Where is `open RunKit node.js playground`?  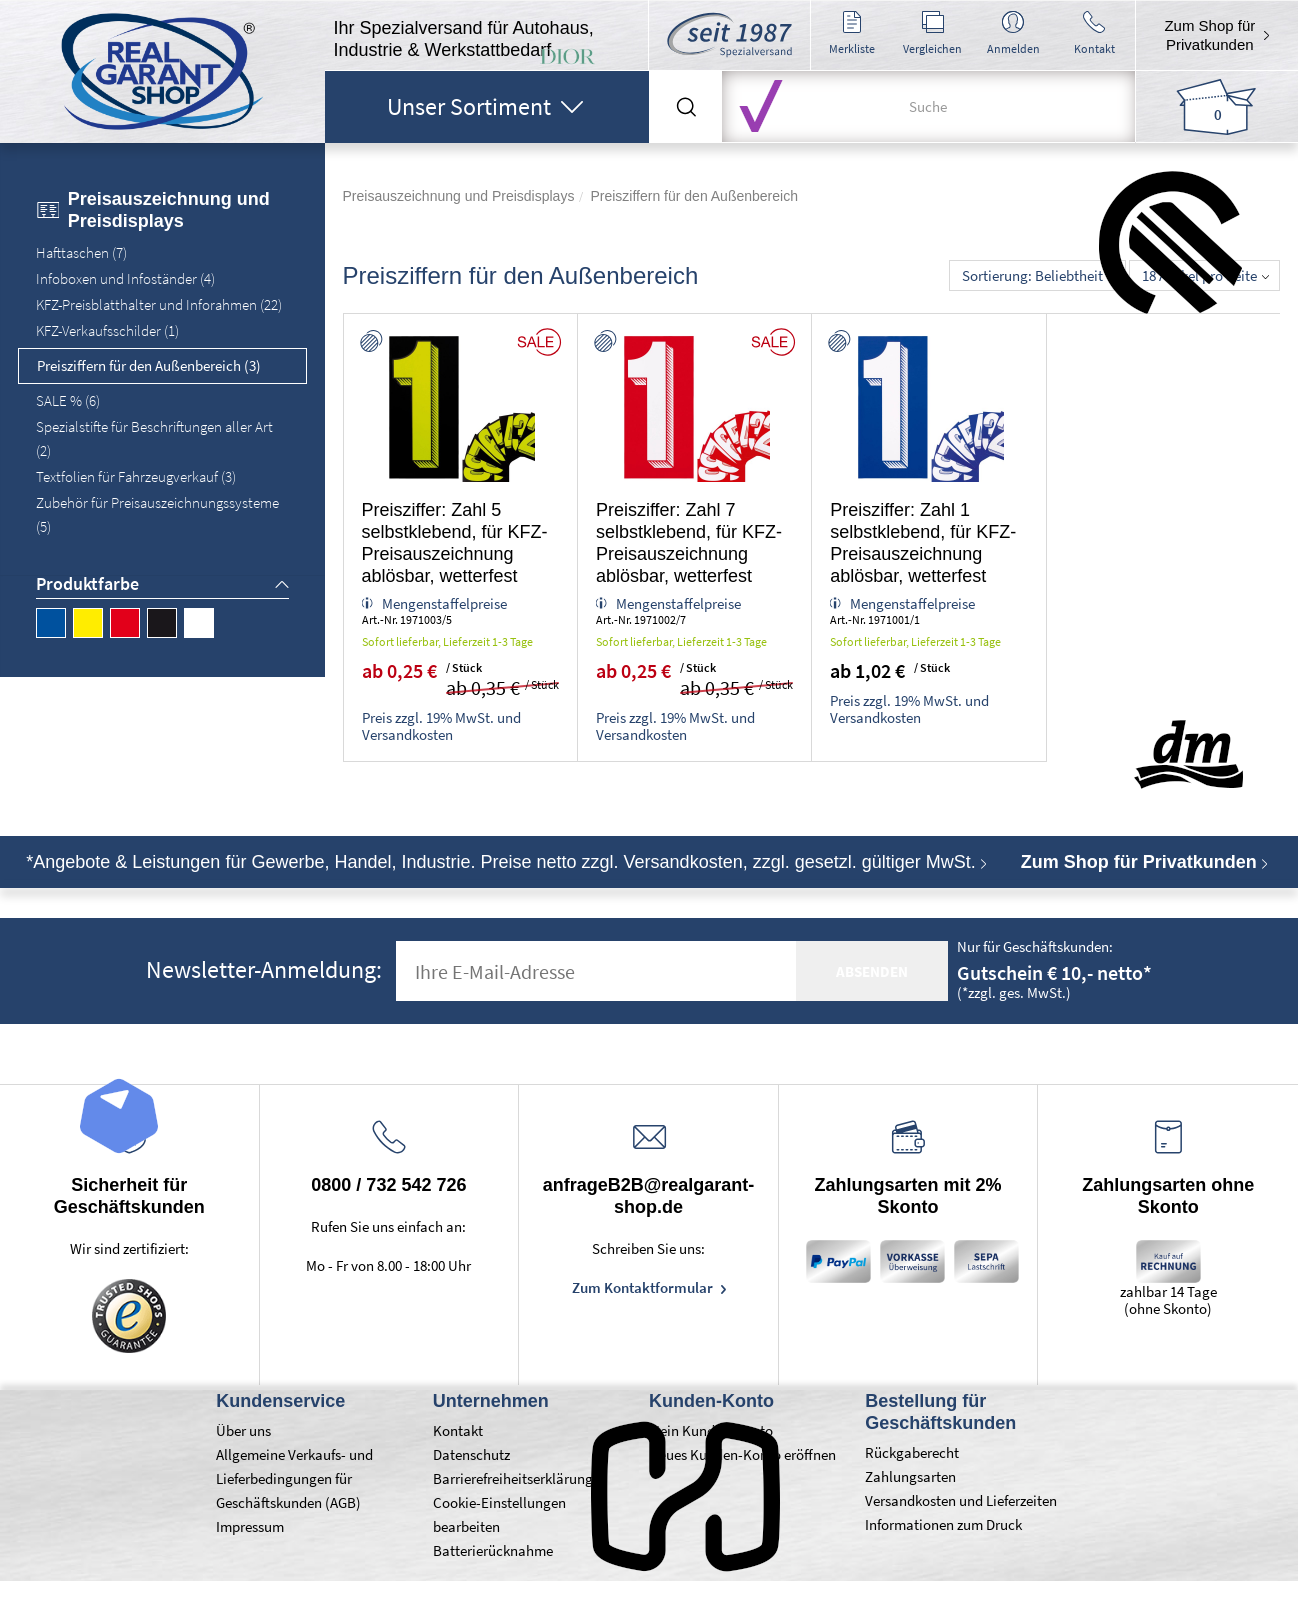
open RunKit node.js playground is located at coordinates (119, 1116).